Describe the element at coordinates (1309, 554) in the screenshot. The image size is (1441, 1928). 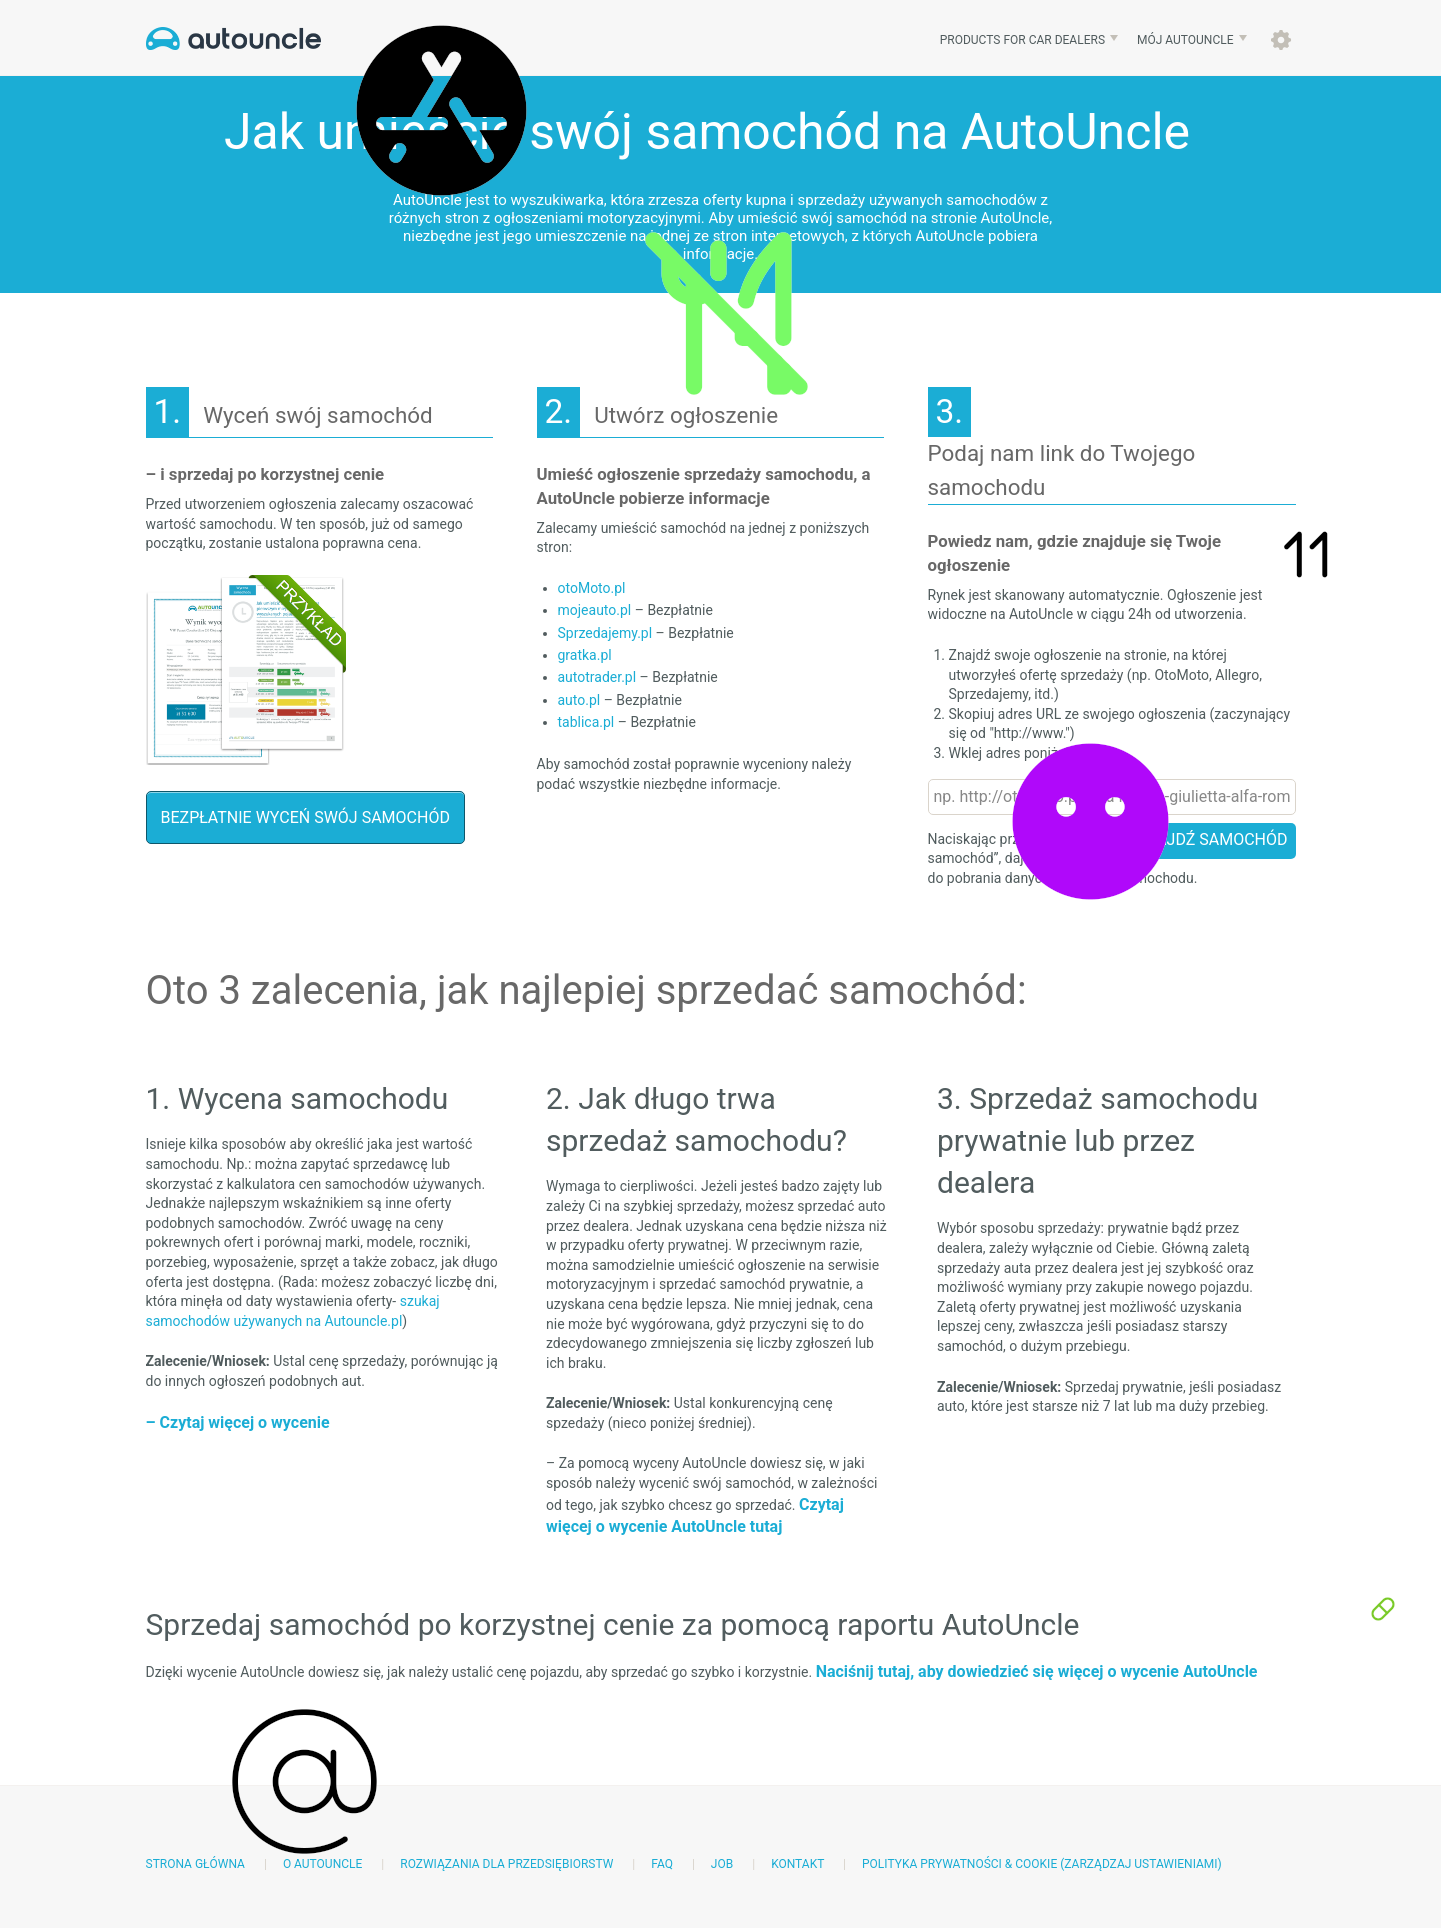
I see `indicates item number 11 in a list or sequence` at that location.